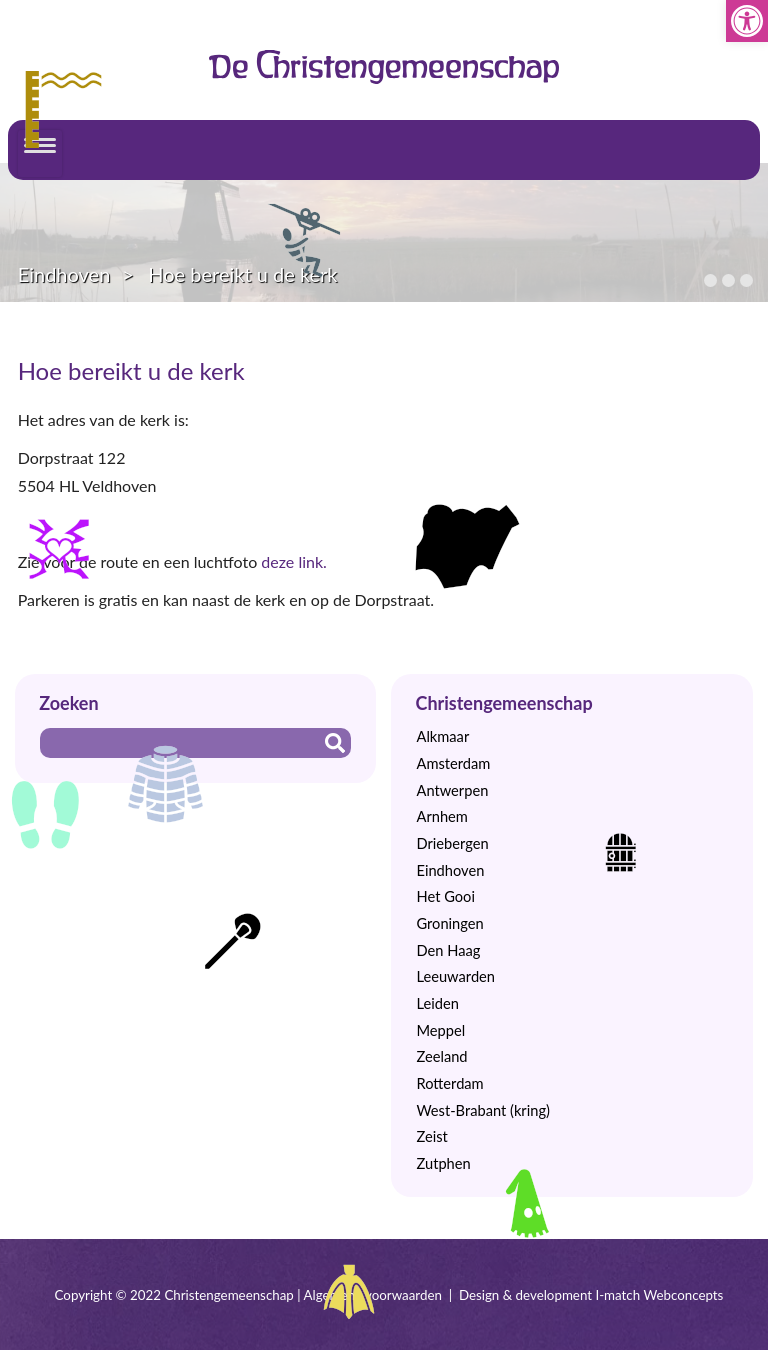 This screenshot has width=768, height=1350. Describe the element at coordinates (349, 1292) in the screenshot. I see `indicates duck or waterfowl-related content in a game` at that location.